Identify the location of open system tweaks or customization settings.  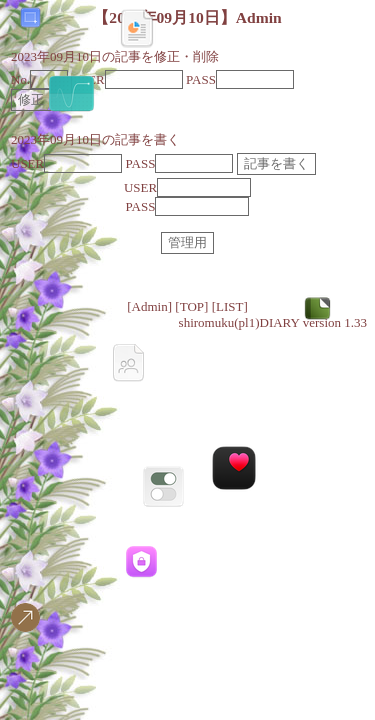
(163, 486).